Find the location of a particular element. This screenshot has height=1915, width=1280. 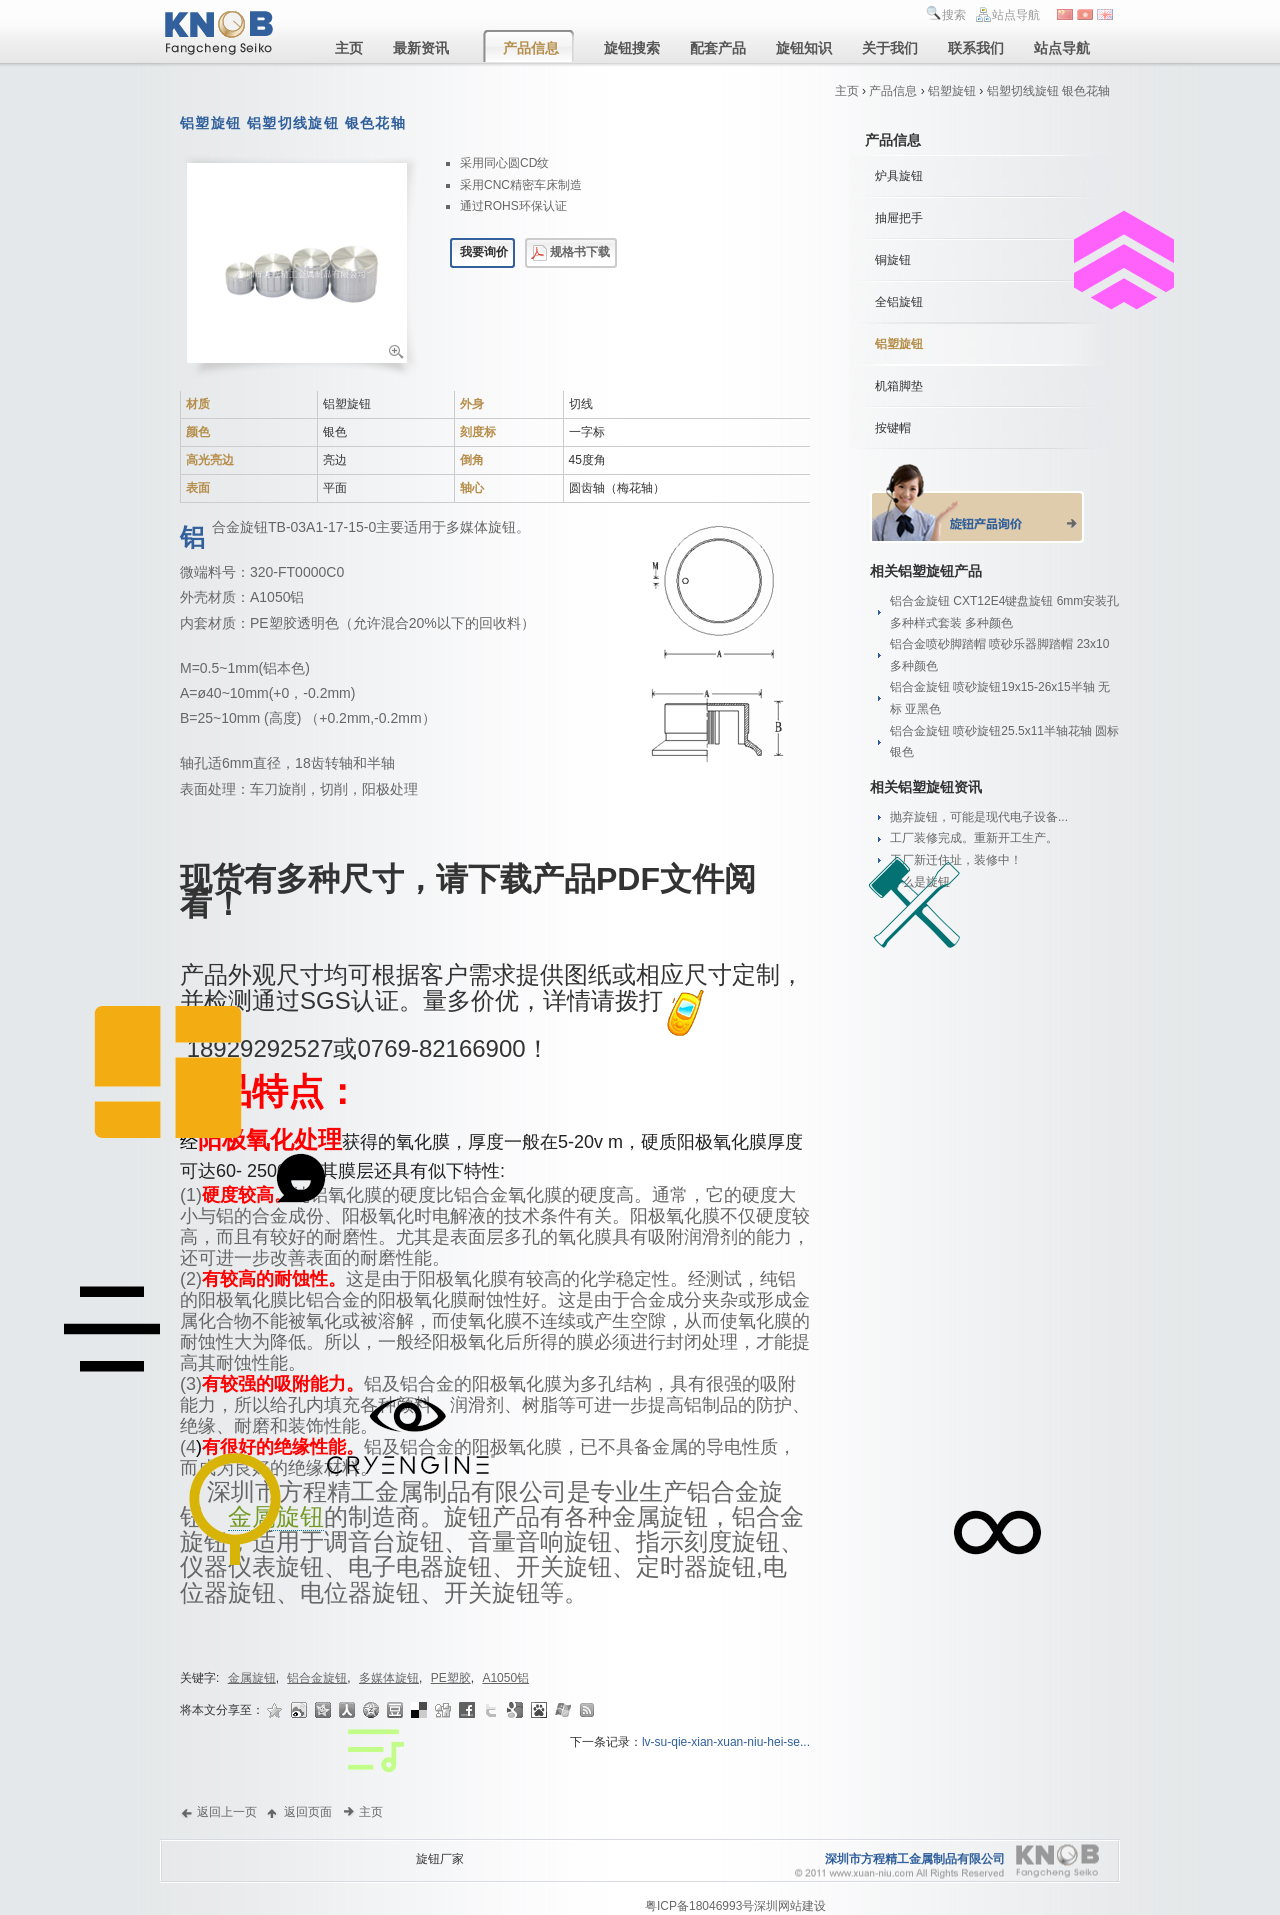

textpattern CMS logo is located at coordinates (914, 902).